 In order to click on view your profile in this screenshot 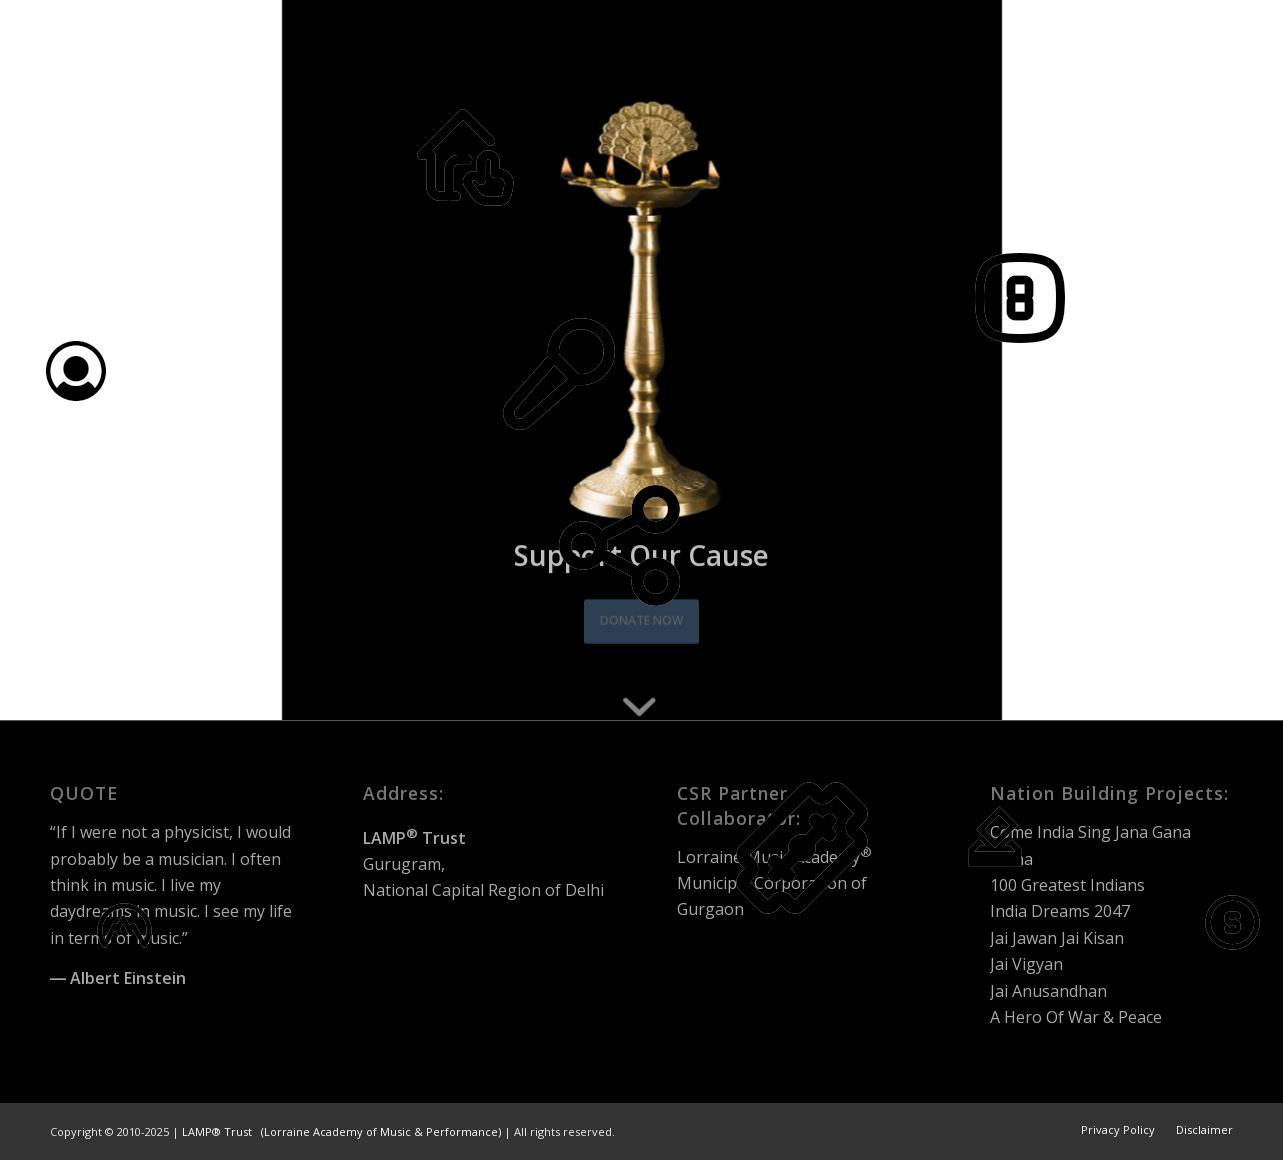, I will do `click(76, 371)`.